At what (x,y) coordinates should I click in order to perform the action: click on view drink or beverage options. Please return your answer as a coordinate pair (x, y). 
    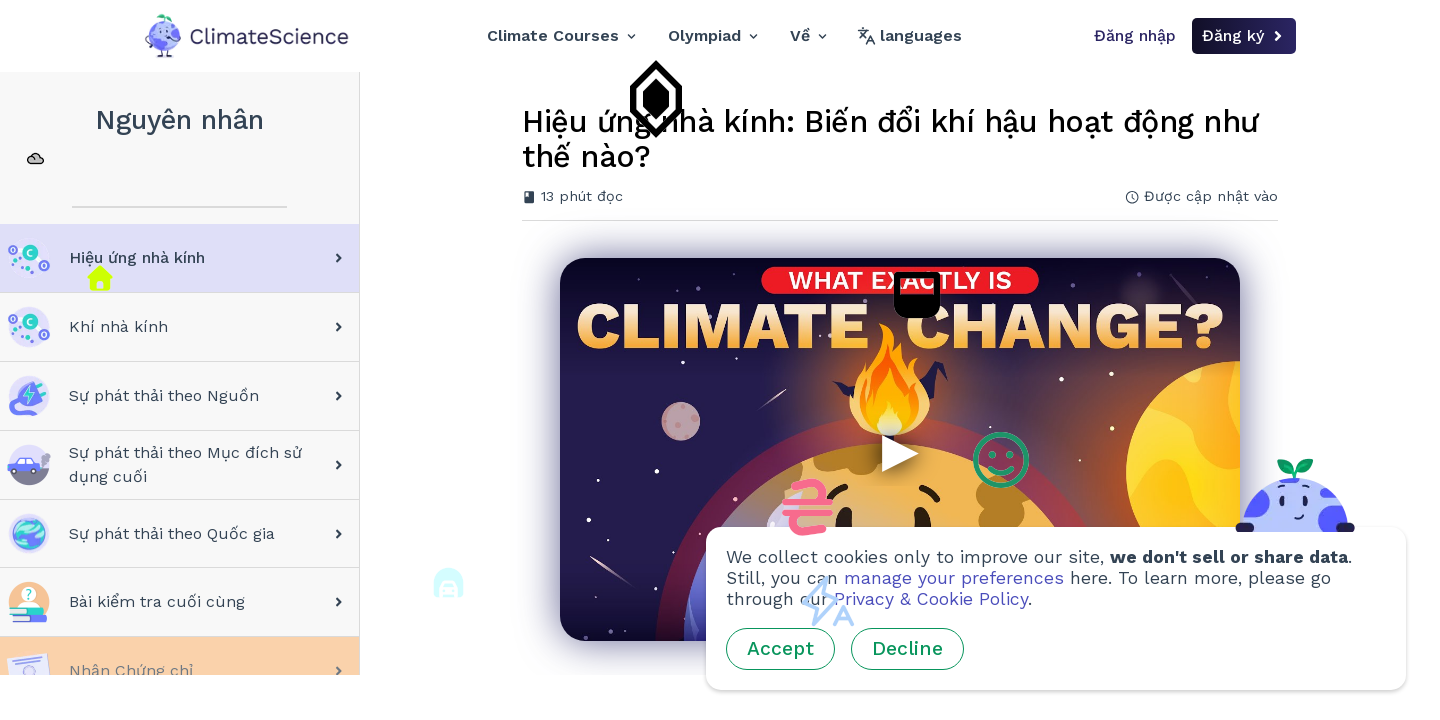
    Looking at the image, I should click on (917, 295).